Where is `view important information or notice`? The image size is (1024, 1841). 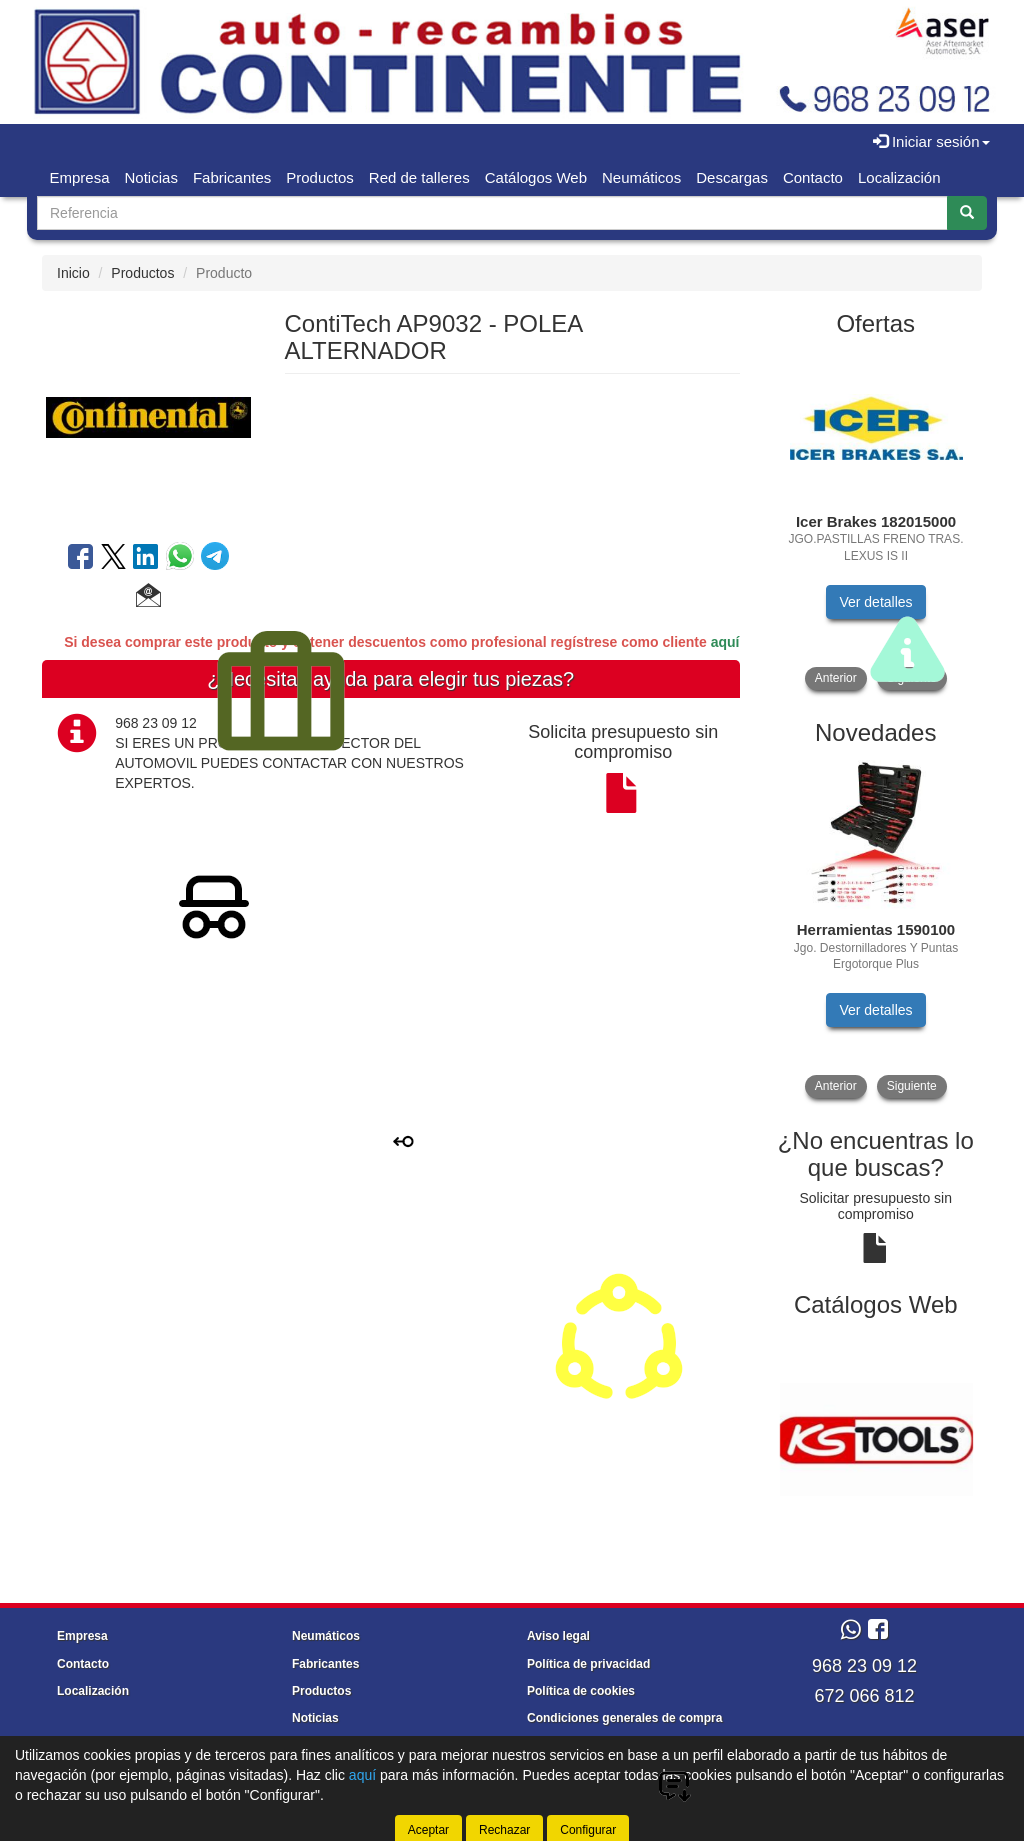
view important information or notice is located at coordinates (907, 651).